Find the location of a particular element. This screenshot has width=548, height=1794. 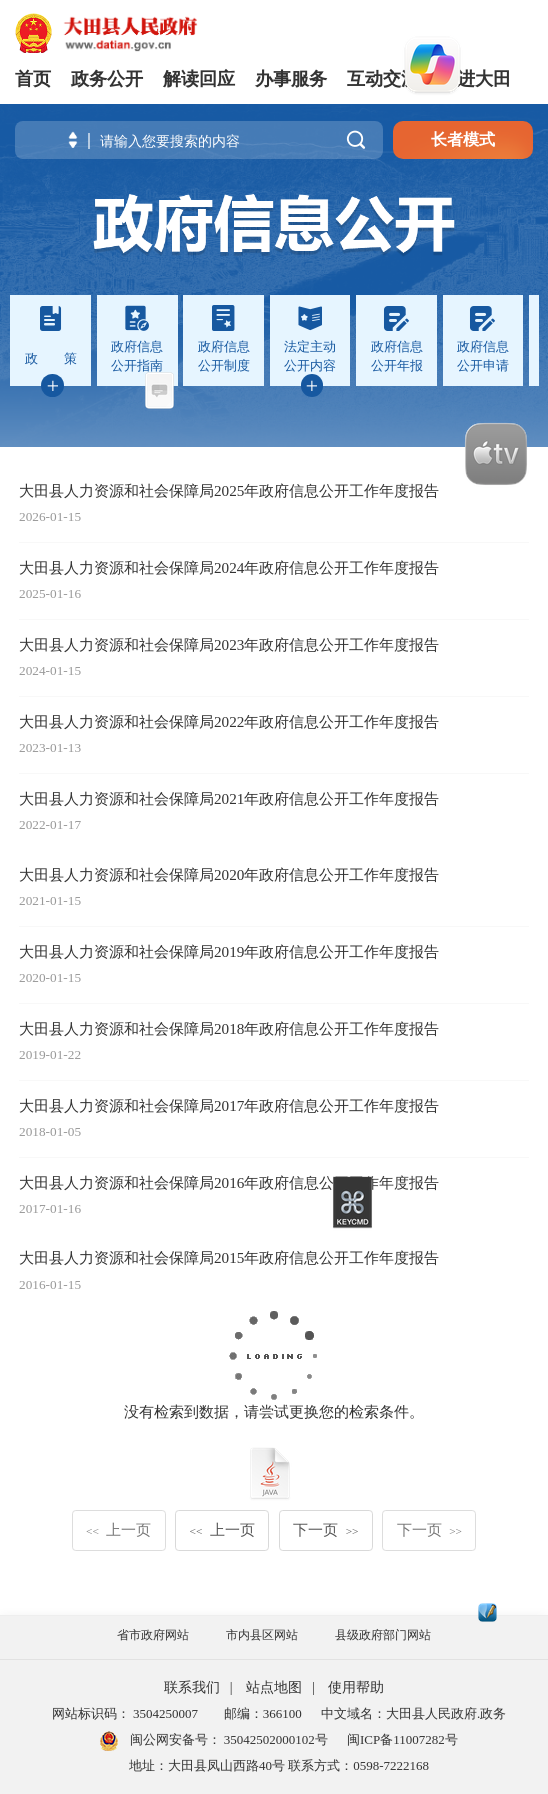

open Microsoft Copilot AI assistant is located at coordinates (432, 64).